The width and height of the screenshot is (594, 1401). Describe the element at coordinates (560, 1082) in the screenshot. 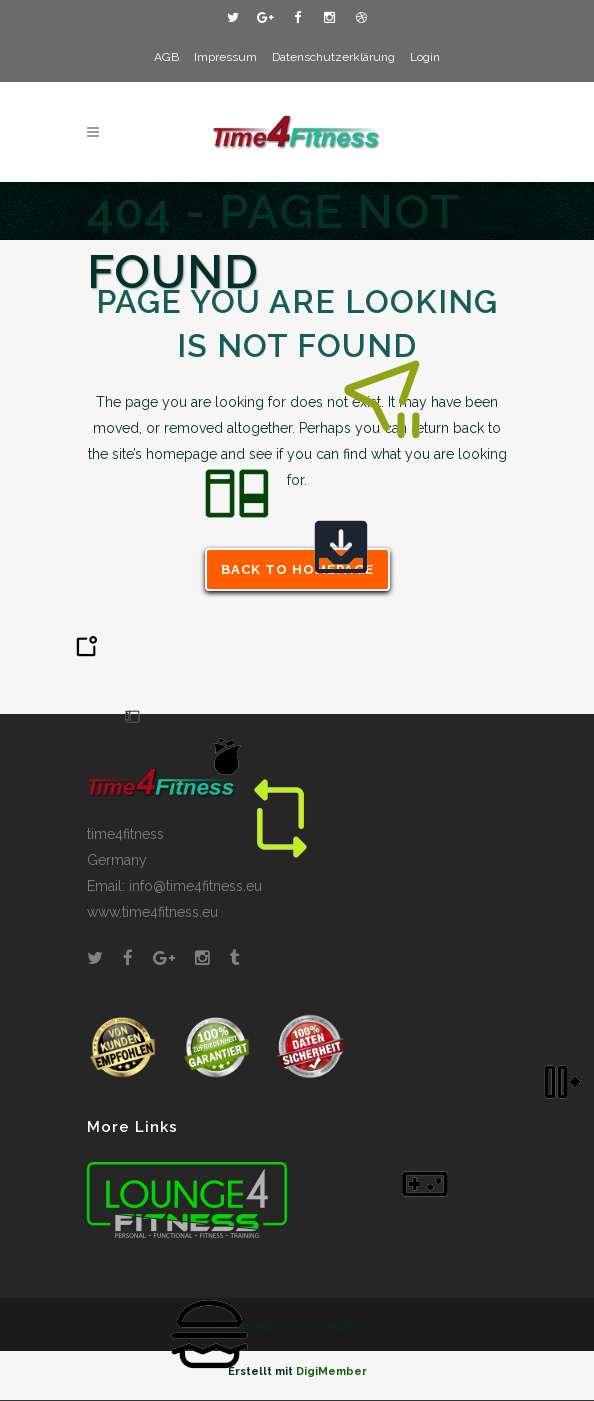

I see `add a new column to the right` at that location.